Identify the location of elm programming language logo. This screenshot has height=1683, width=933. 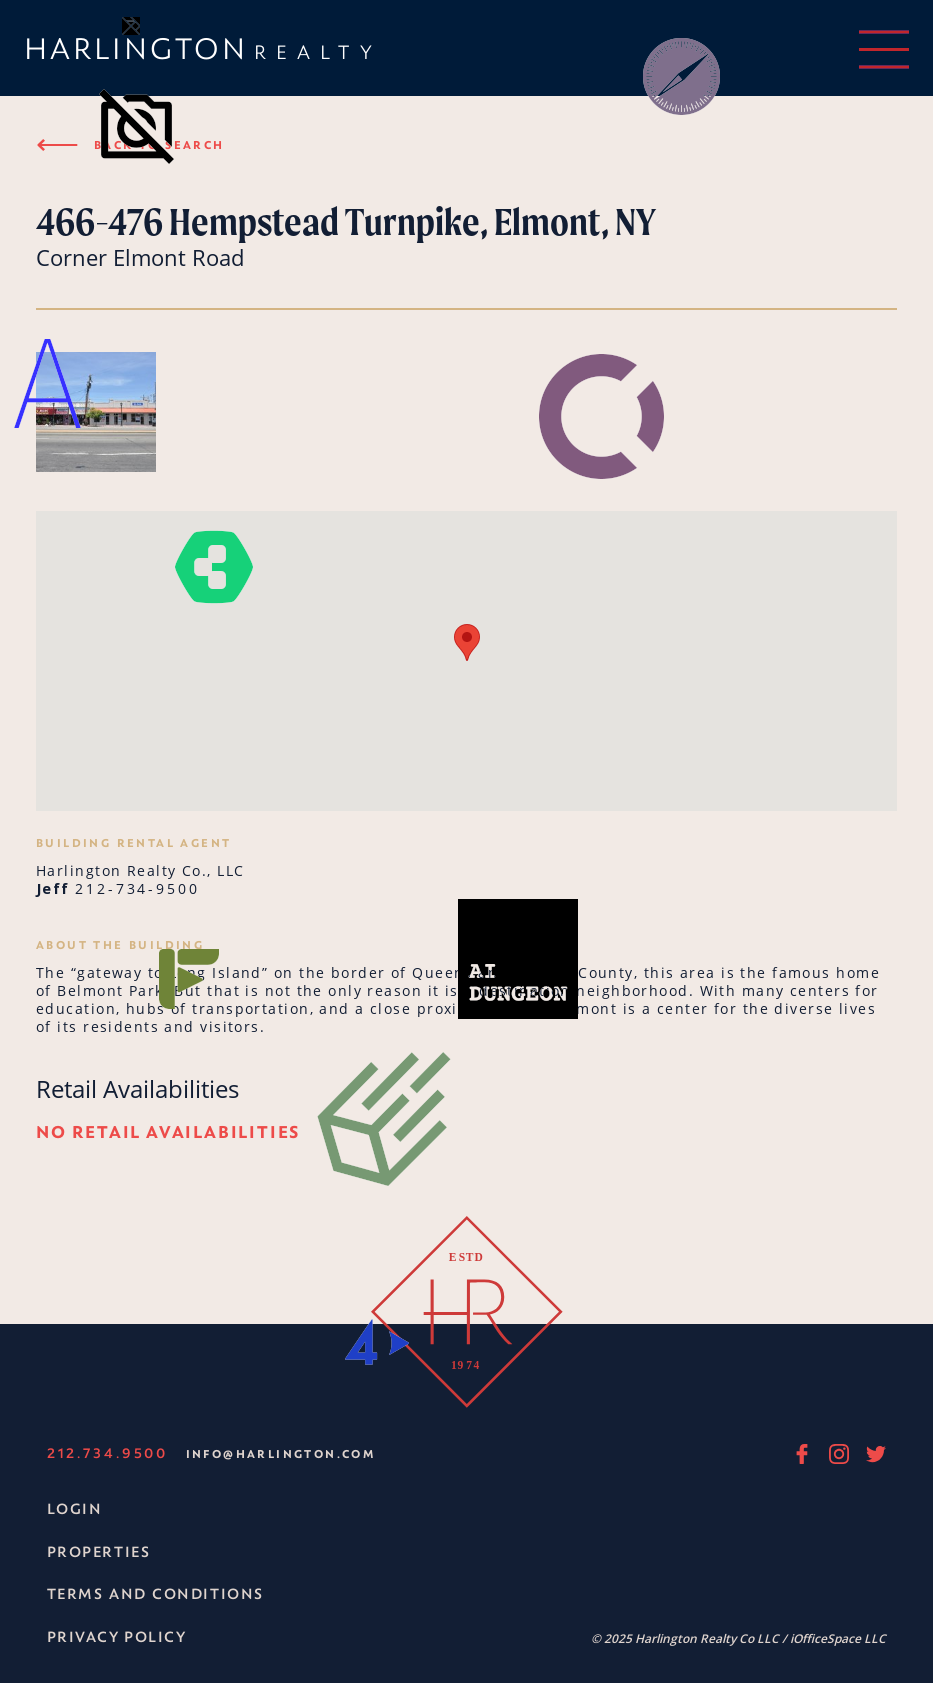
(131, 26).